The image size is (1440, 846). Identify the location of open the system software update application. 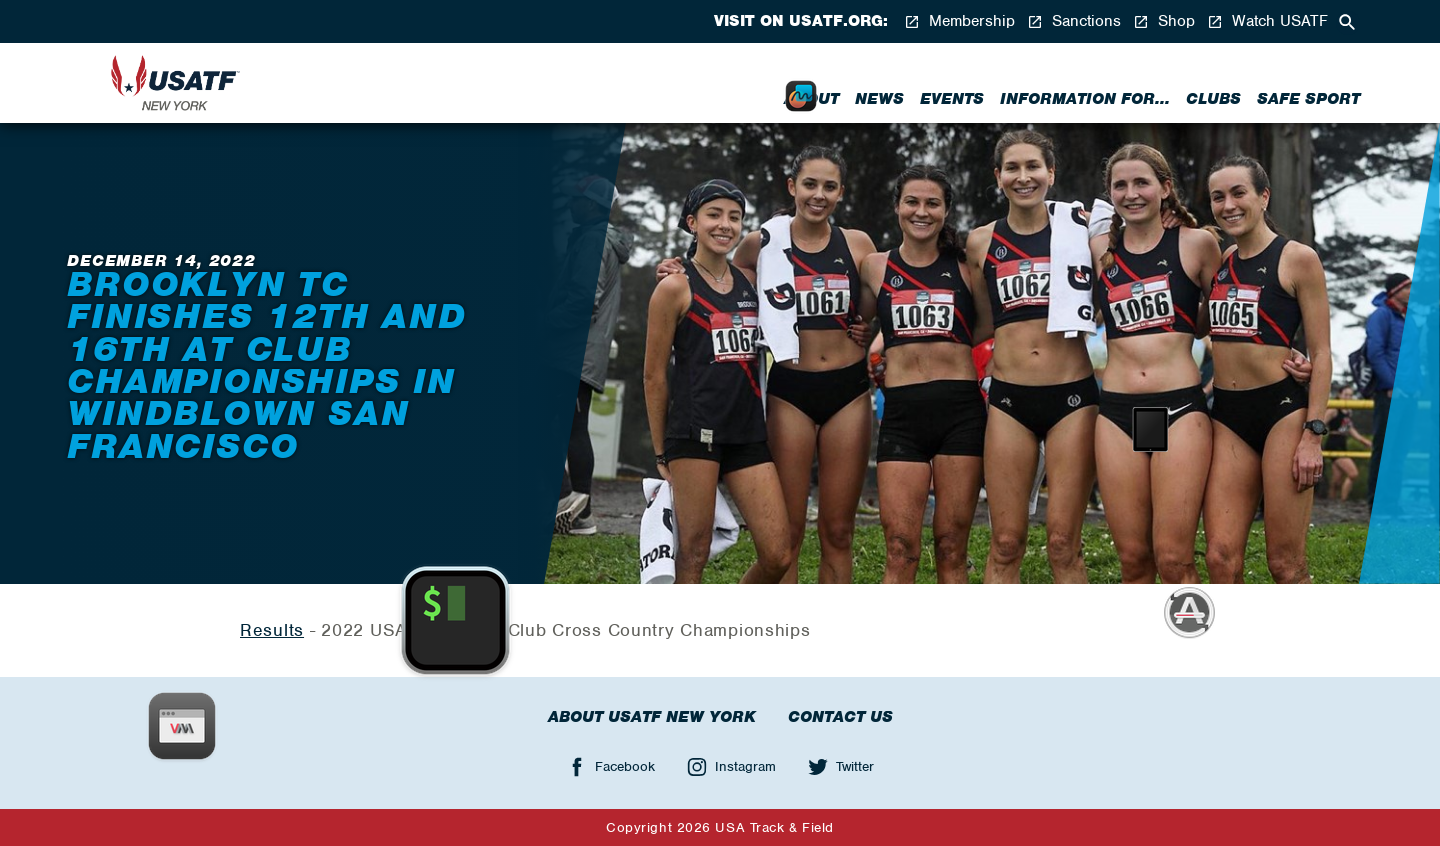
(1189, 612).